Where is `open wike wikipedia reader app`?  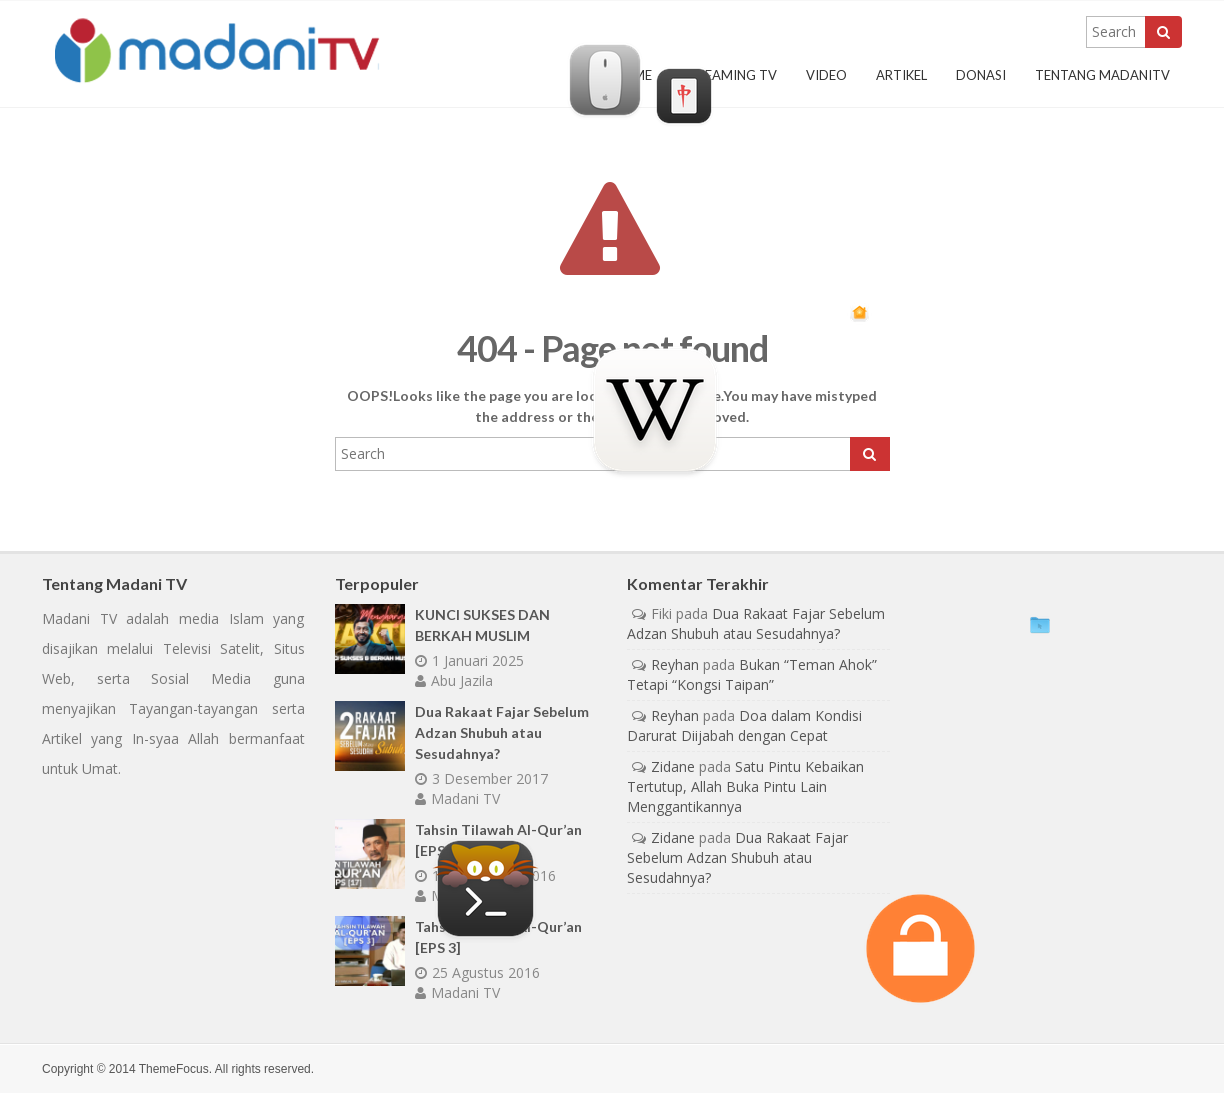 open wike wikipedia reader app is located at coordinates (655, 410).